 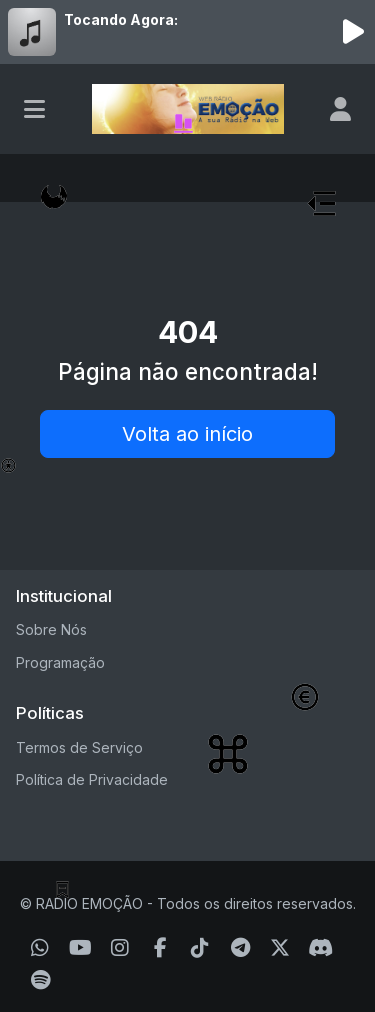 I want to click on align items to the bottom edge, so click(x=183, y=123).